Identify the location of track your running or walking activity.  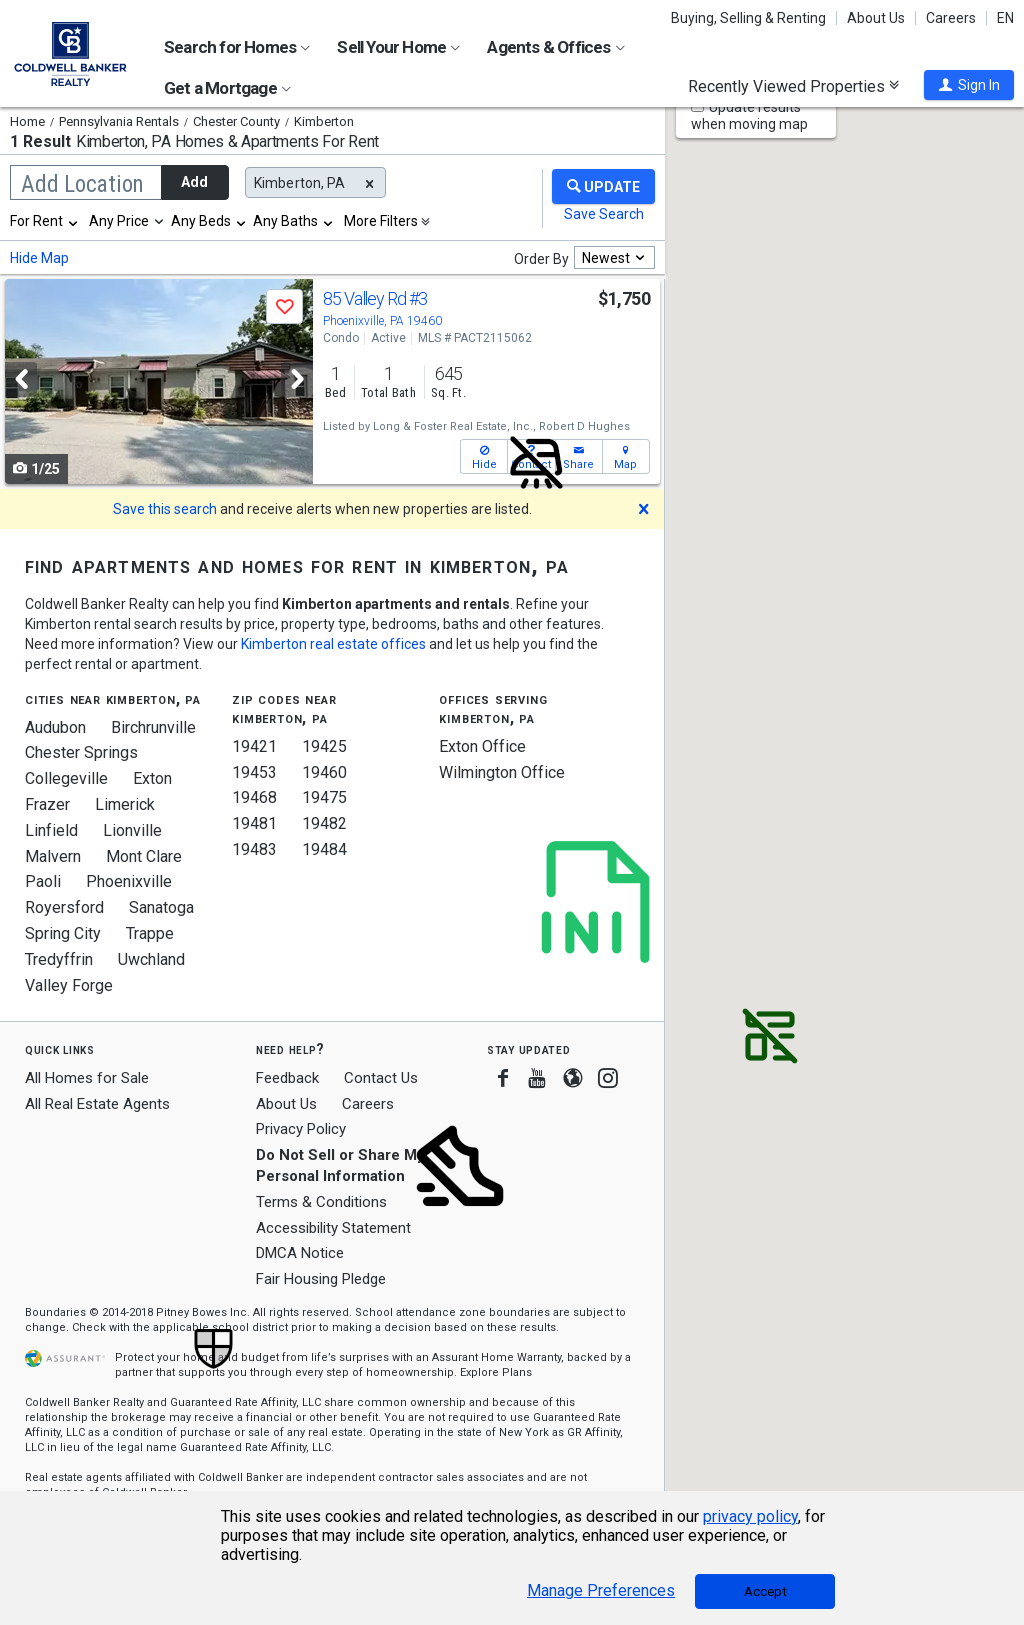
(458, 1170).